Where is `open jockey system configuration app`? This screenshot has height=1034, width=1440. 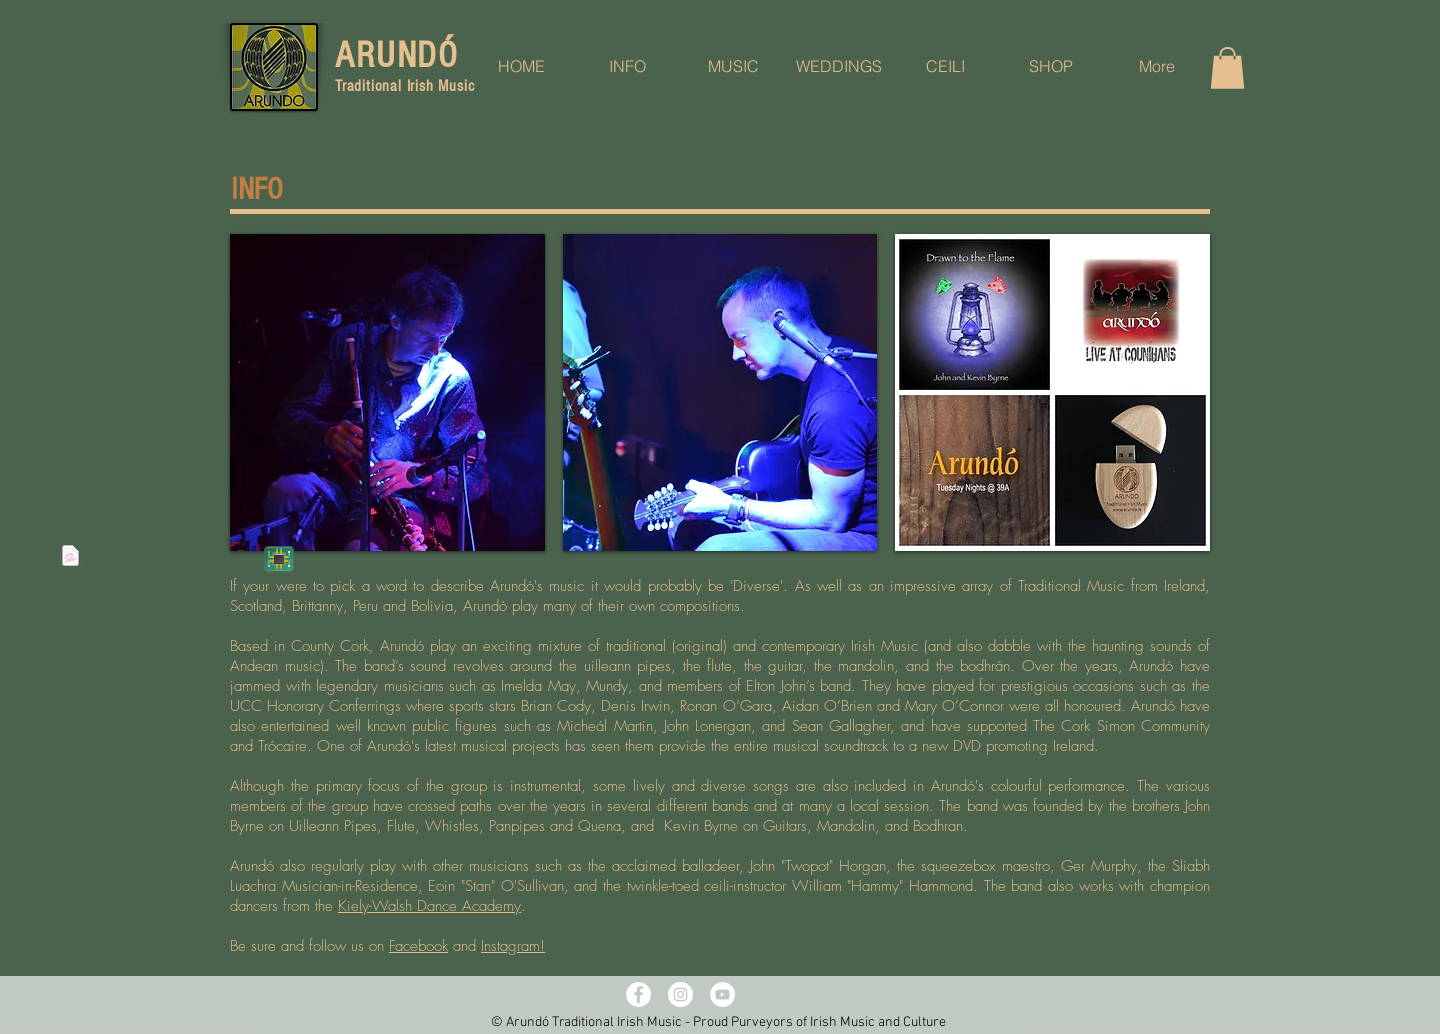 open jockey system configuration app is located at coordinates (279, 559).